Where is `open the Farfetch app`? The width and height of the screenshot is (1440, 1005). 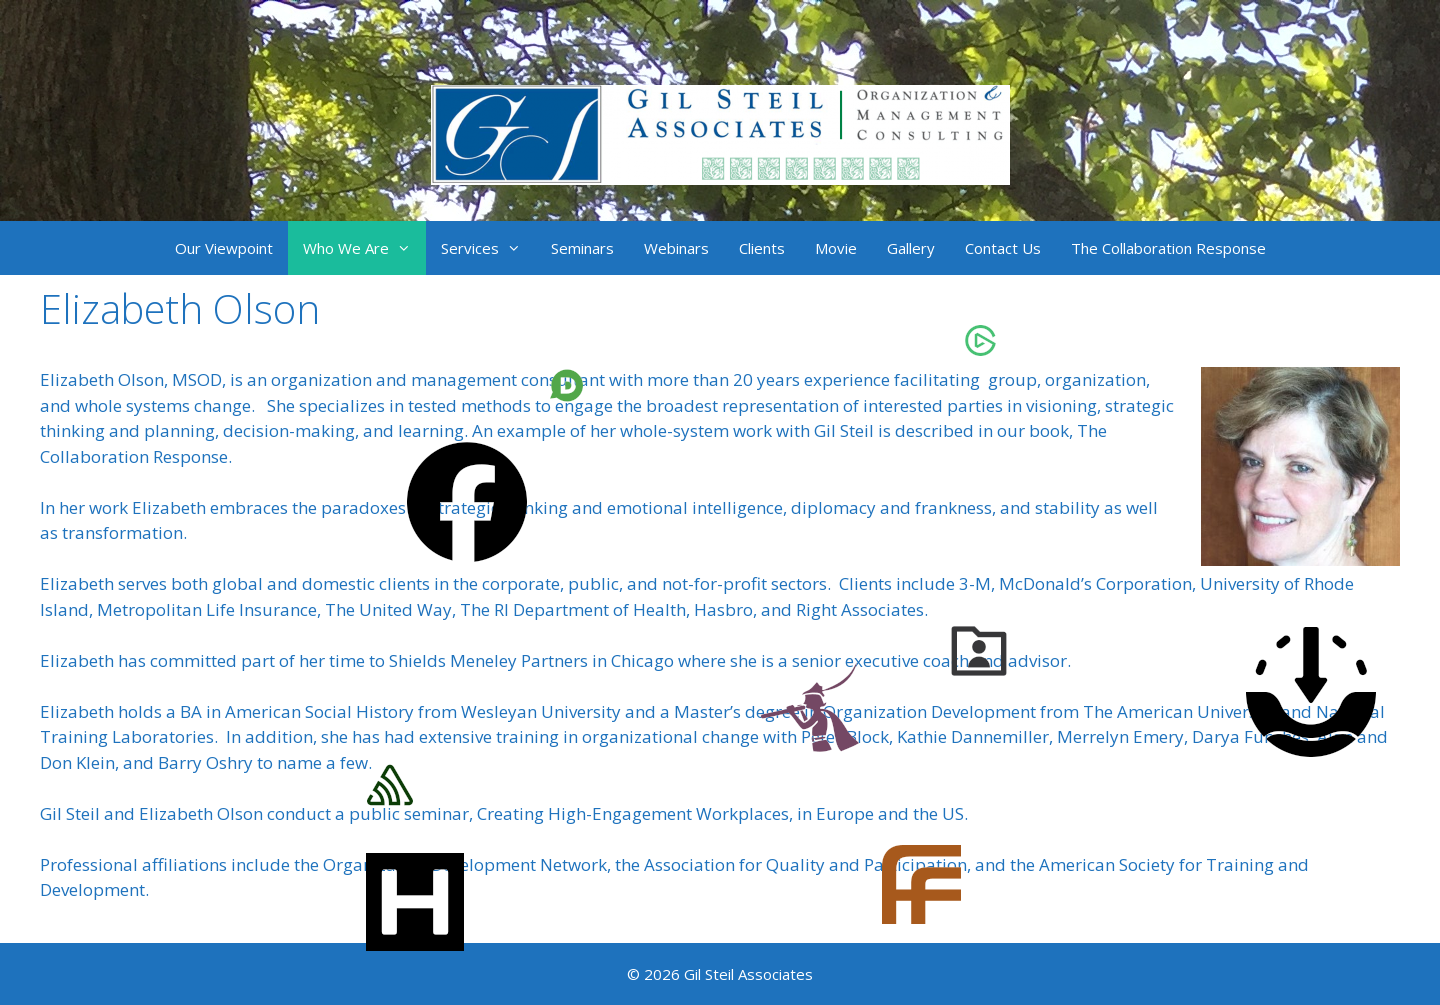
open the Farfetch app is located at coordinates (921, 884).